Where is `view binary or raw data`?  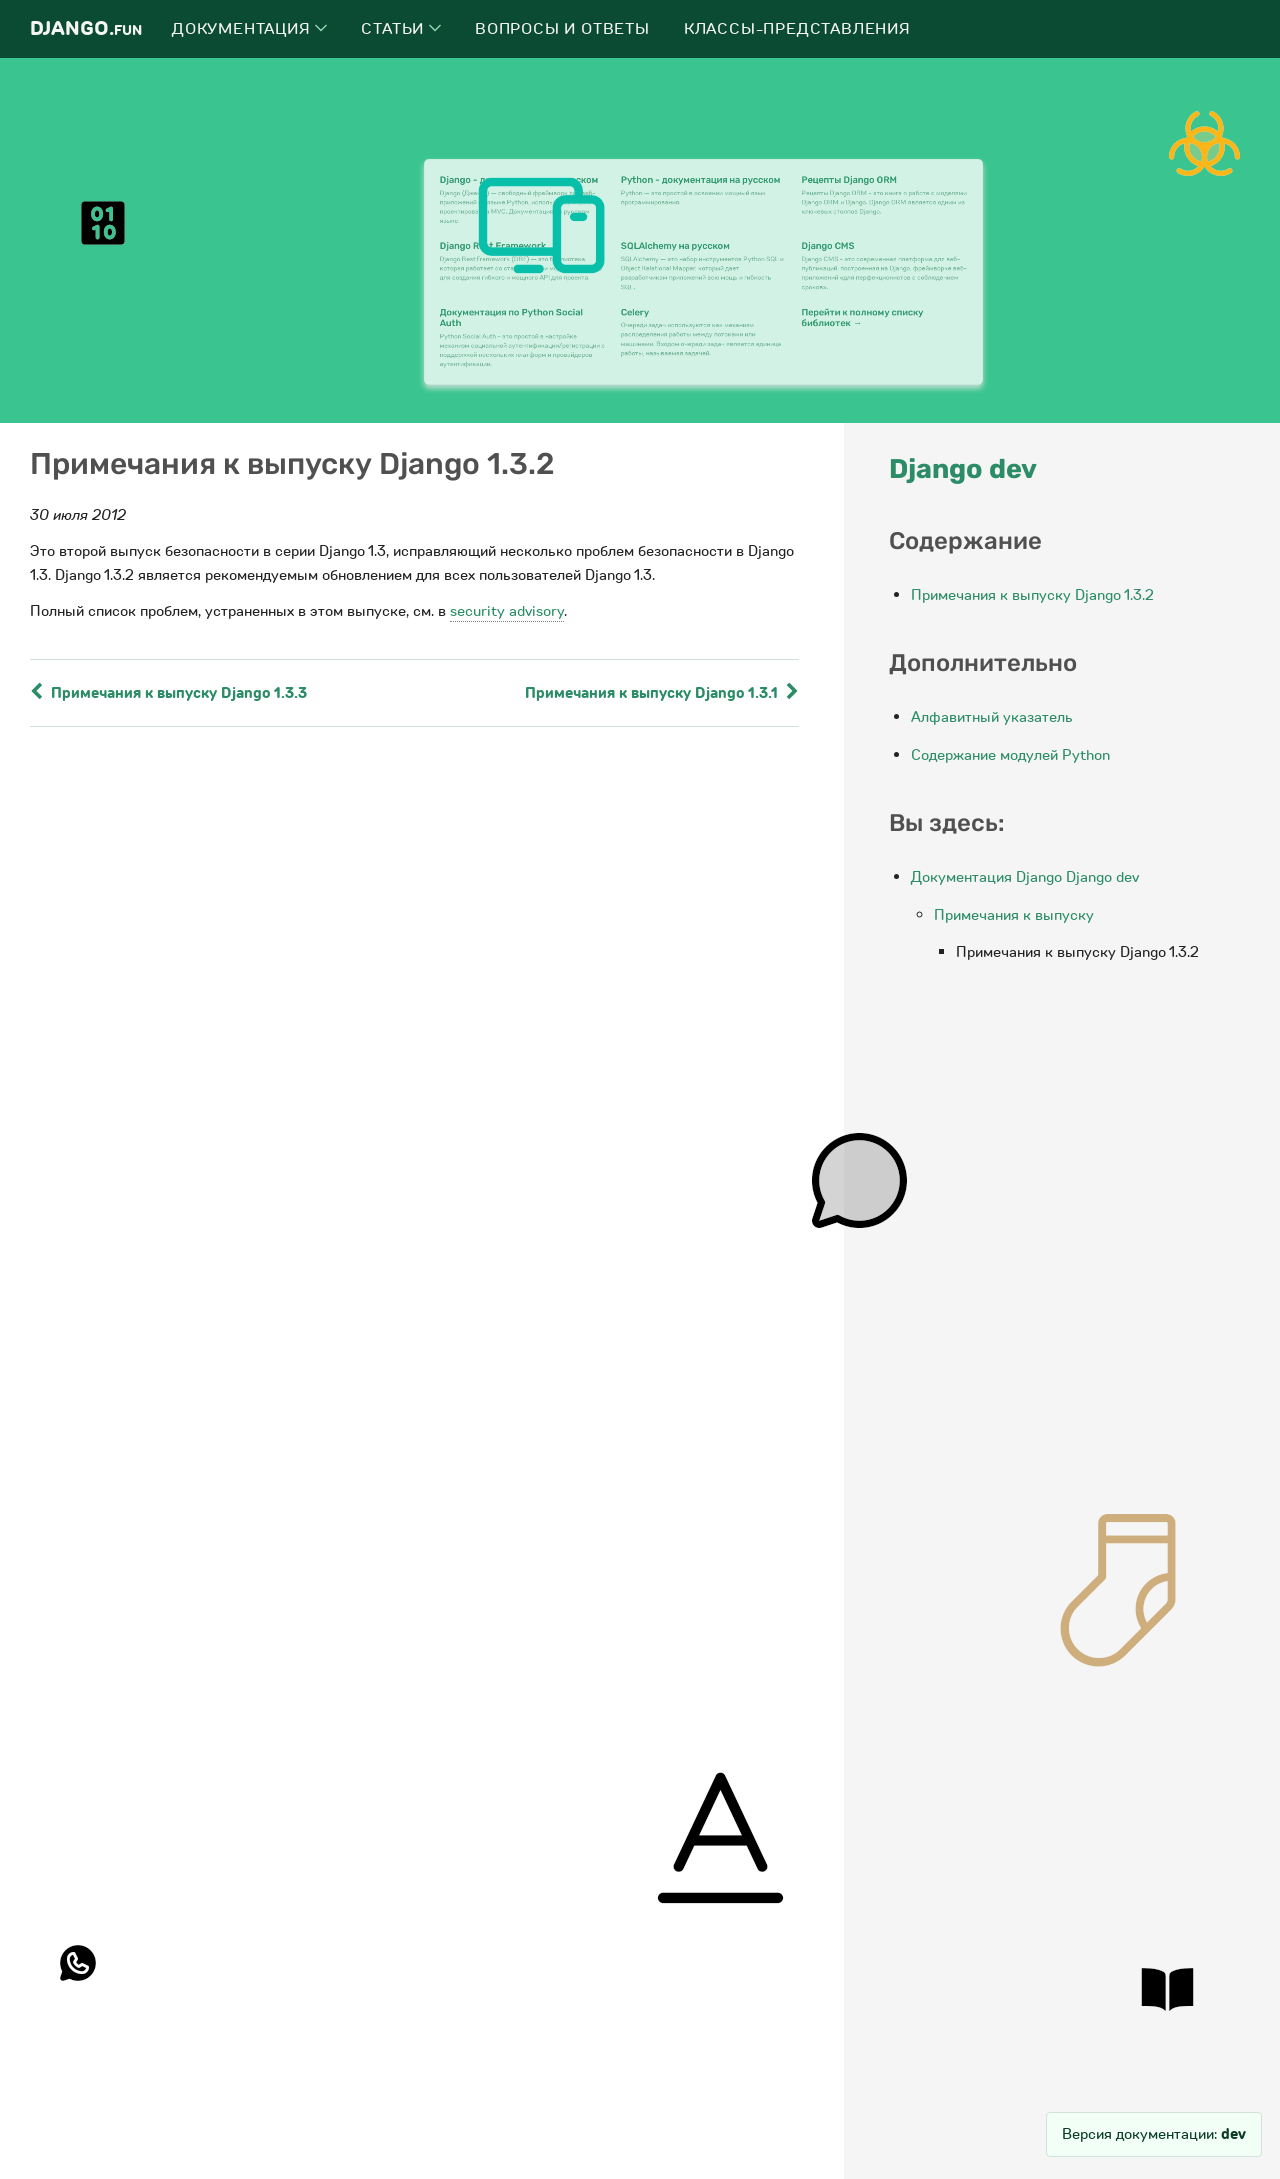 view binary or raw data is located at coordinates (103, 223).